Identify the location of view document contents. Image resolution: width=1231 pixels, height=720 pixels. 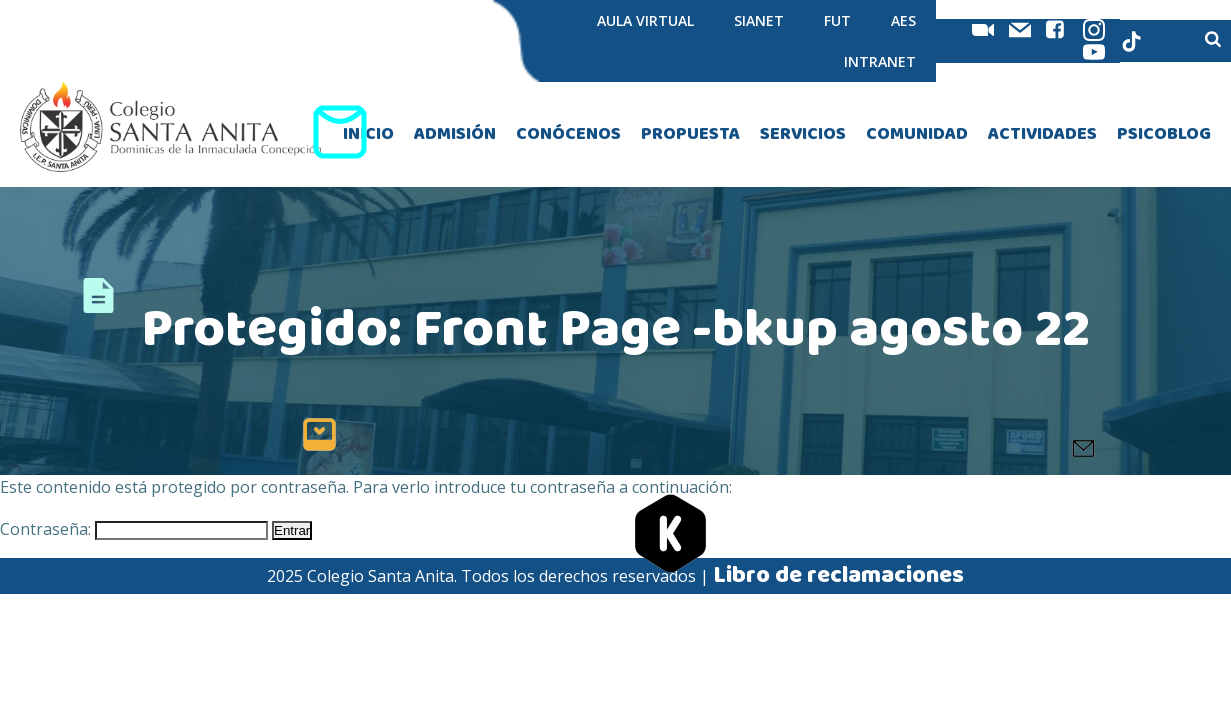
(98, 295).